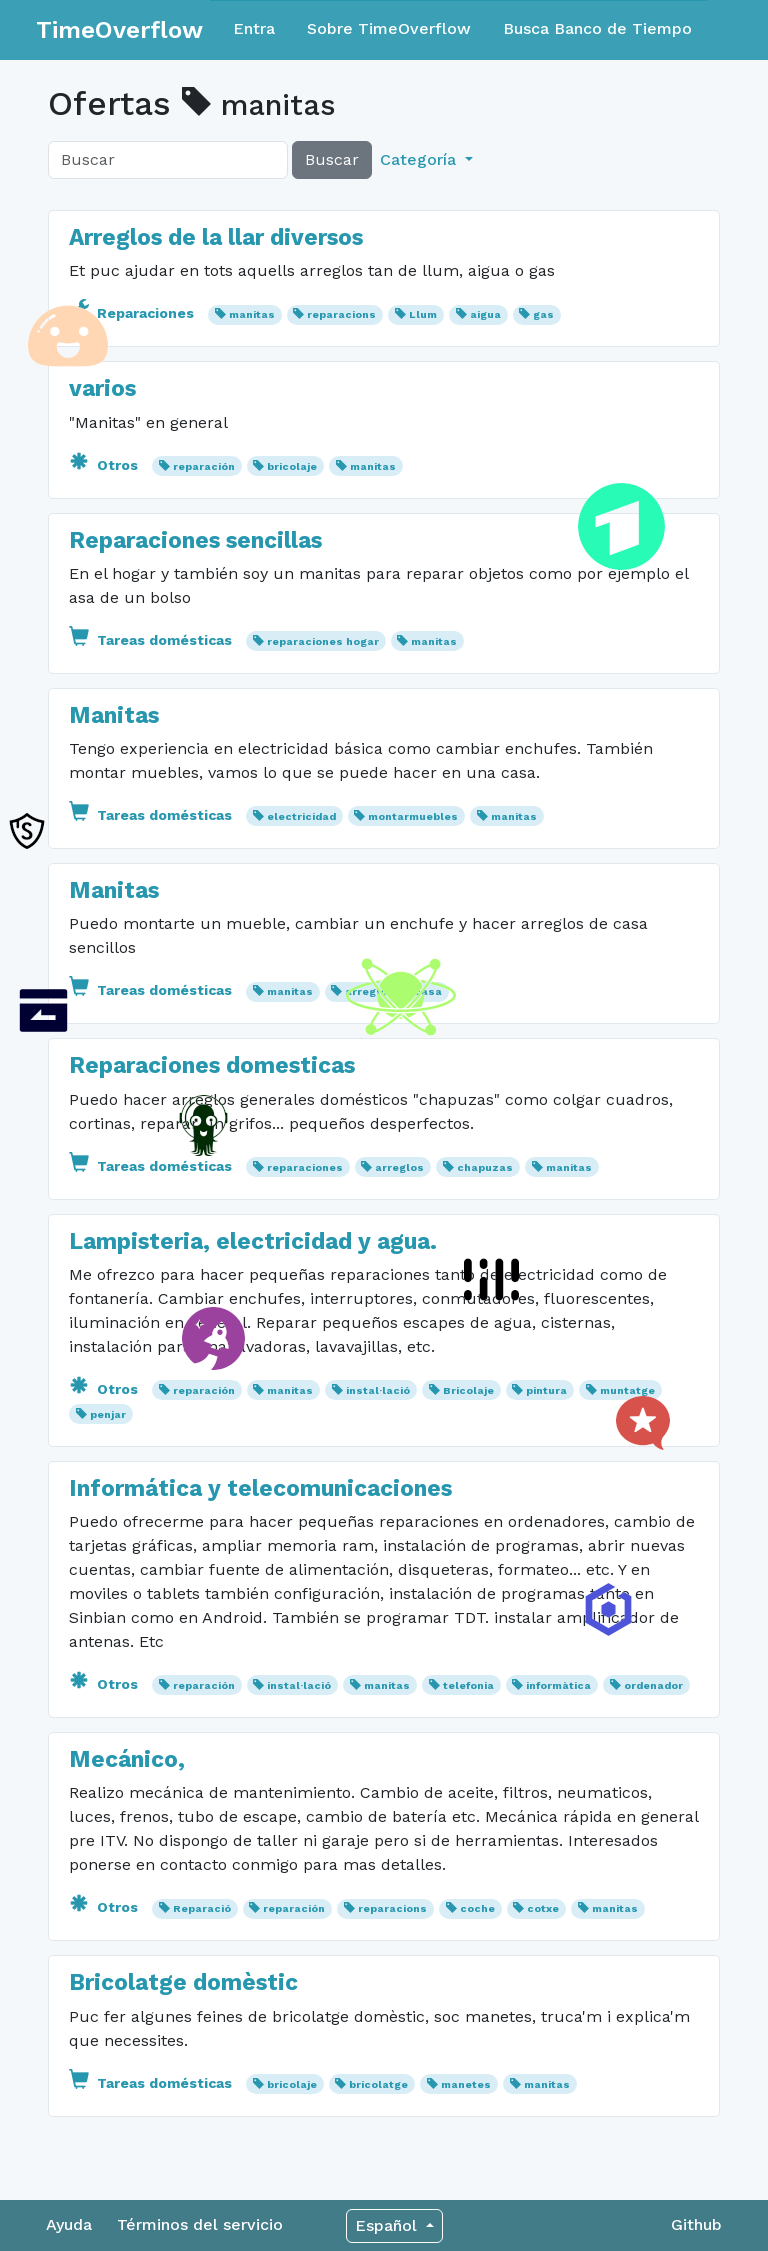  Describe the element at coordinates (643, 1423) in the screenshot. I see `open the Micro.blog app` at that location.